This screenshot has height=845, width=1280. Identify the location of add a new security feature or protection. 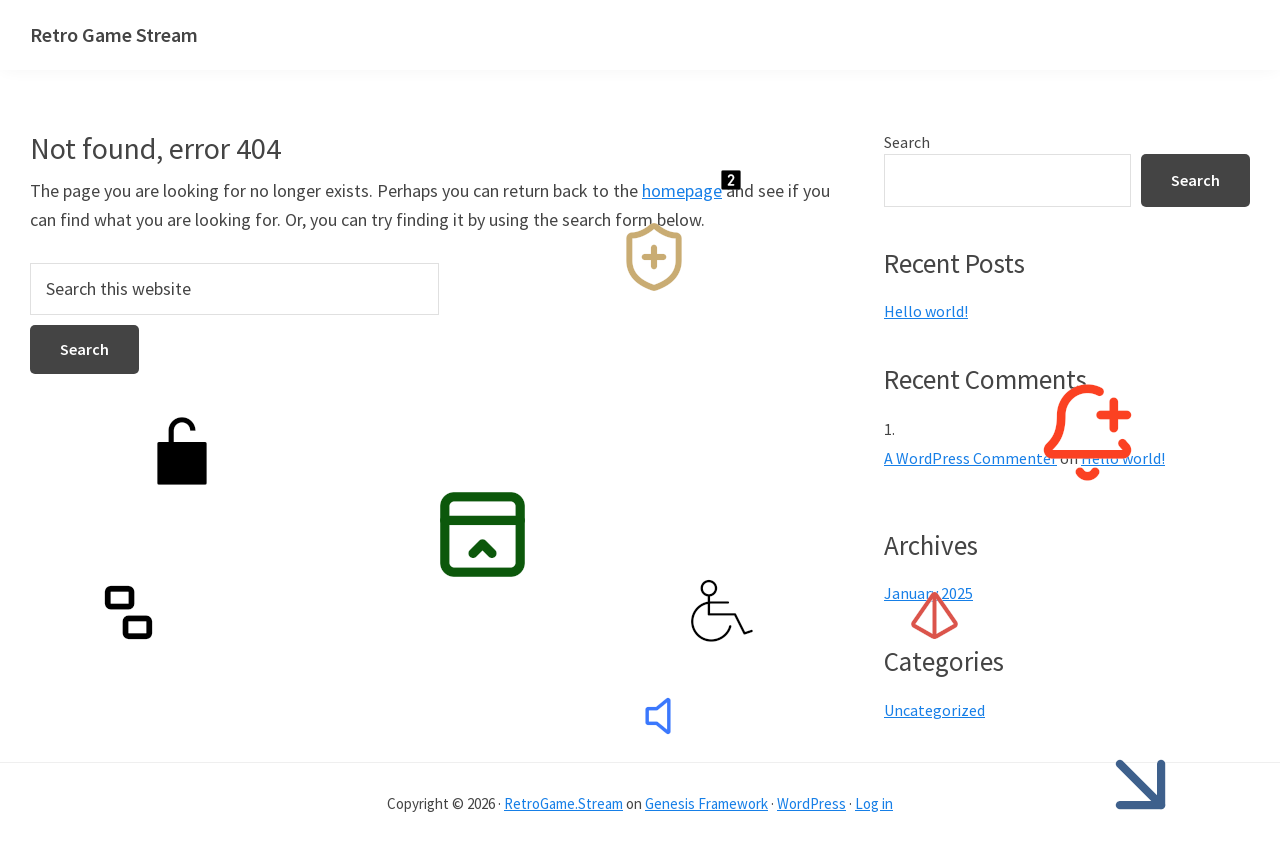
(654, 257).